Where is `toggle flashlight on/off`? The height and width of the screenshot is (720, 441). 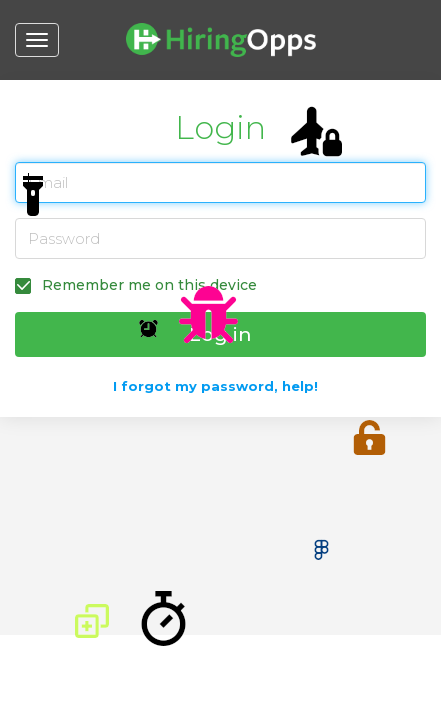
toggle flashlight on/off is located at coordinates (33, 196).